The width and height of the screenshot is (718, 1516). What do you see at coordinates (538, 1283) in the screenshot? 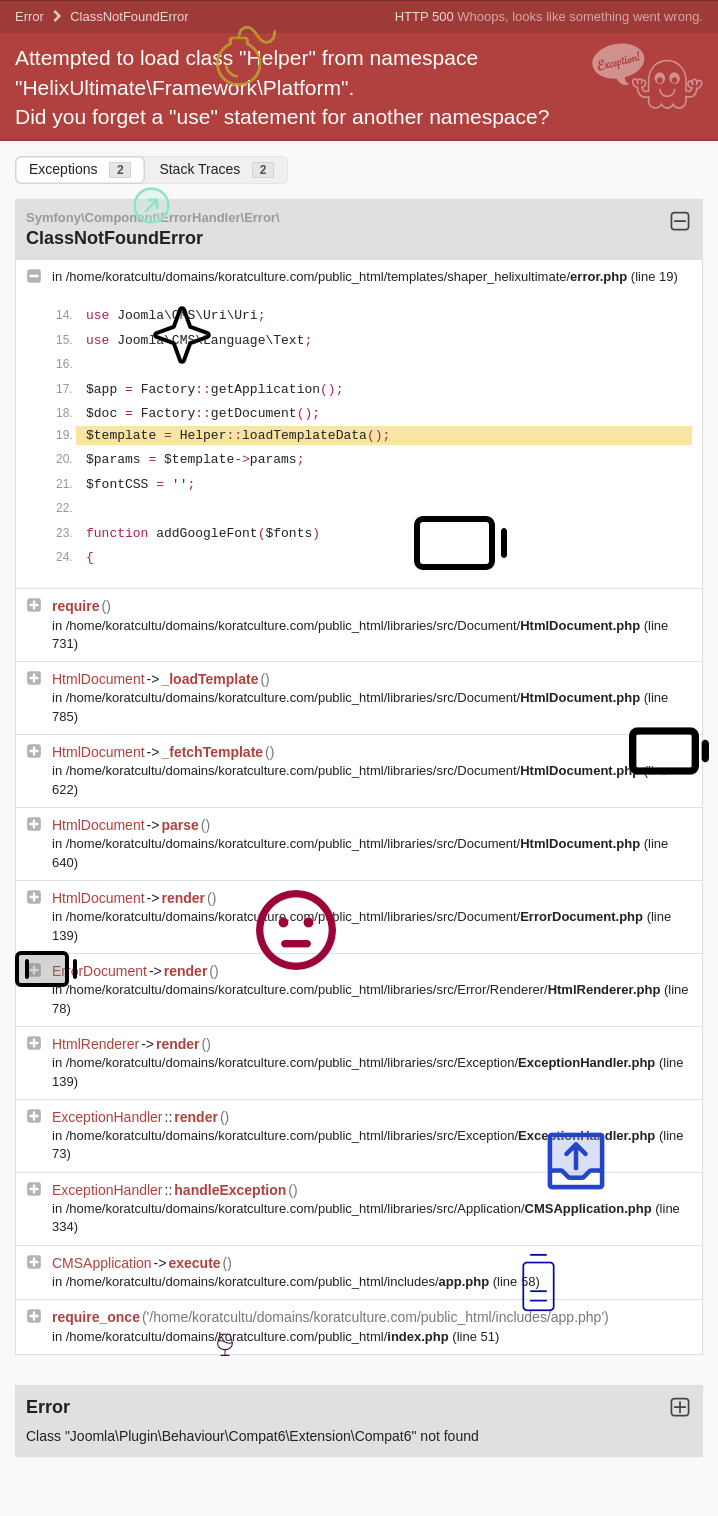
I see `battery at medium charge level` at bounding box center [538, 1283].